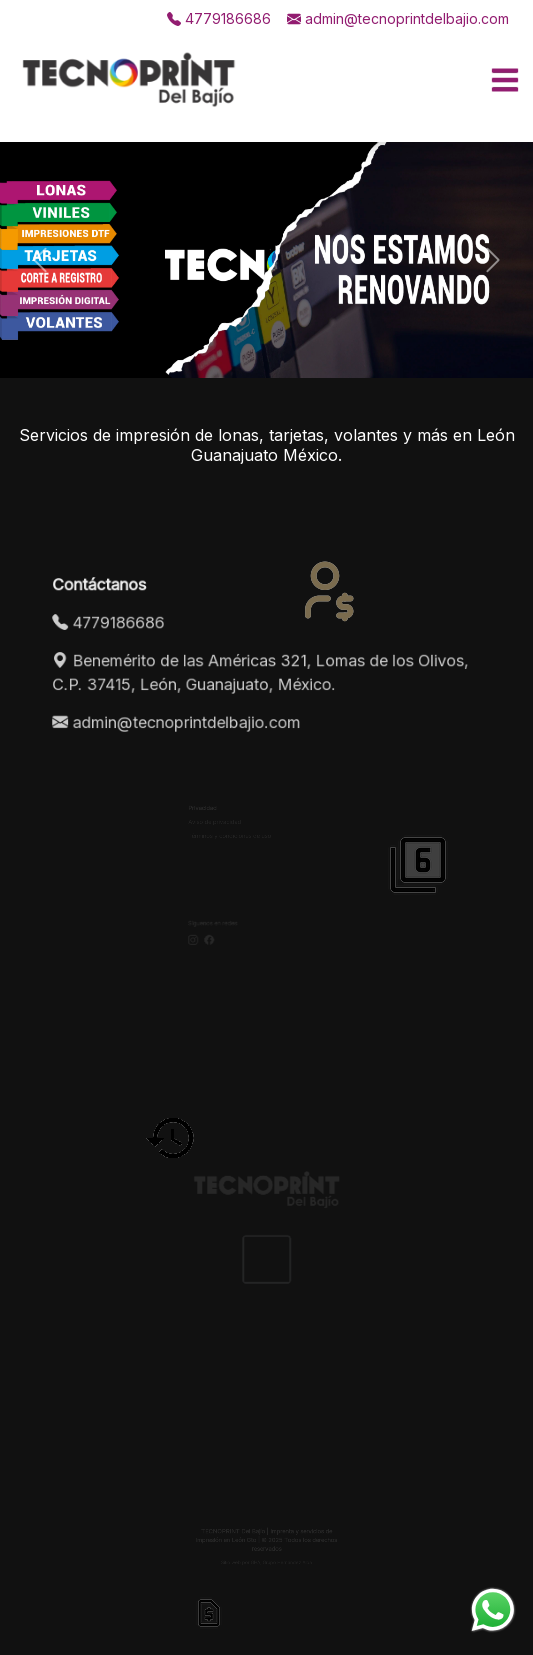 This screenshot has height=1655, width=533. What do you see at coordinates (418, 865) in the screenshot?
I see `filter option 6 in a series of image filters` at bounding box center [418, 865].